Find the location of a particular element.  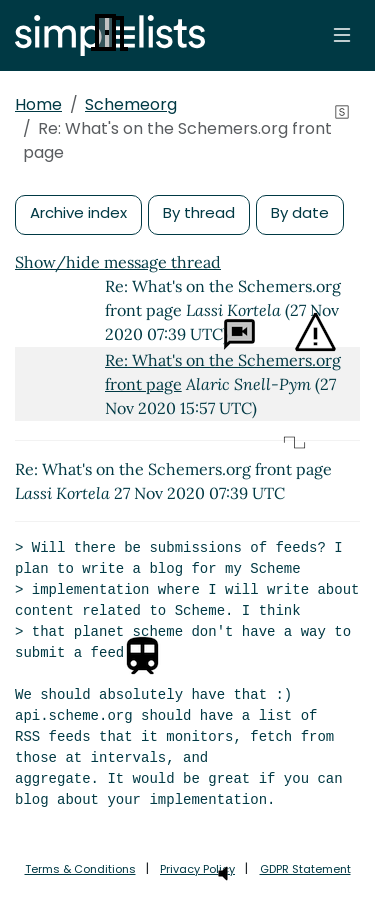

start a video chat conversation is located at coordinates (239, 334).